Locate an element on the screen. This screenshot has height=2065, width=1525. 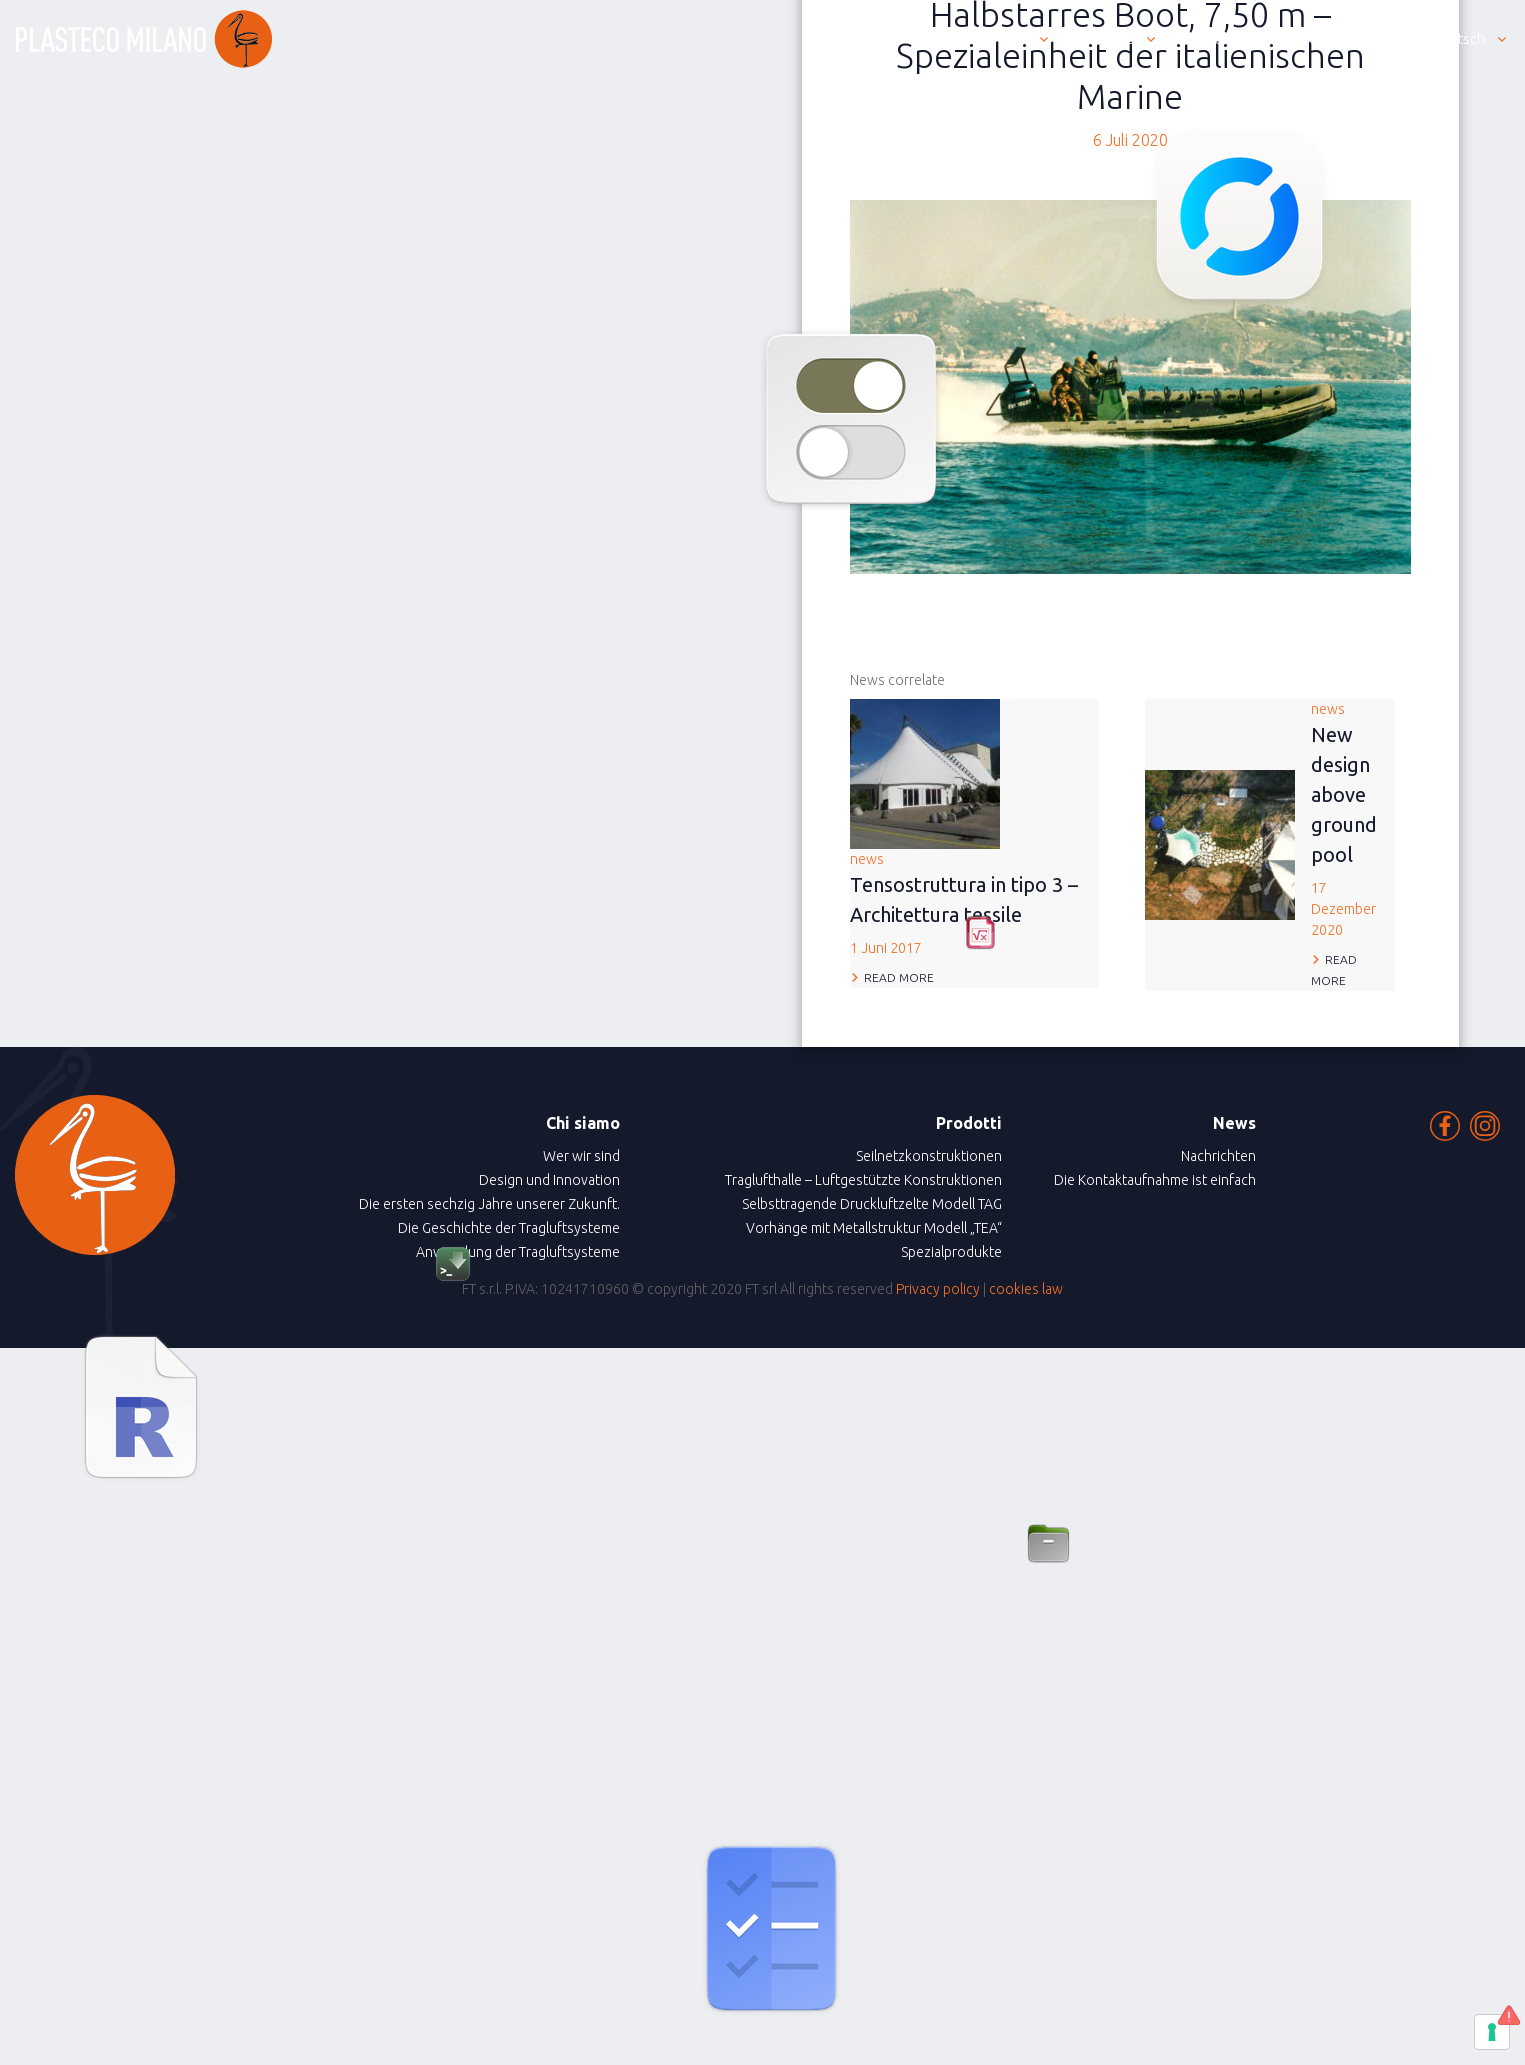
open guake drop-down terminal is located at coordinates (453, 1264).